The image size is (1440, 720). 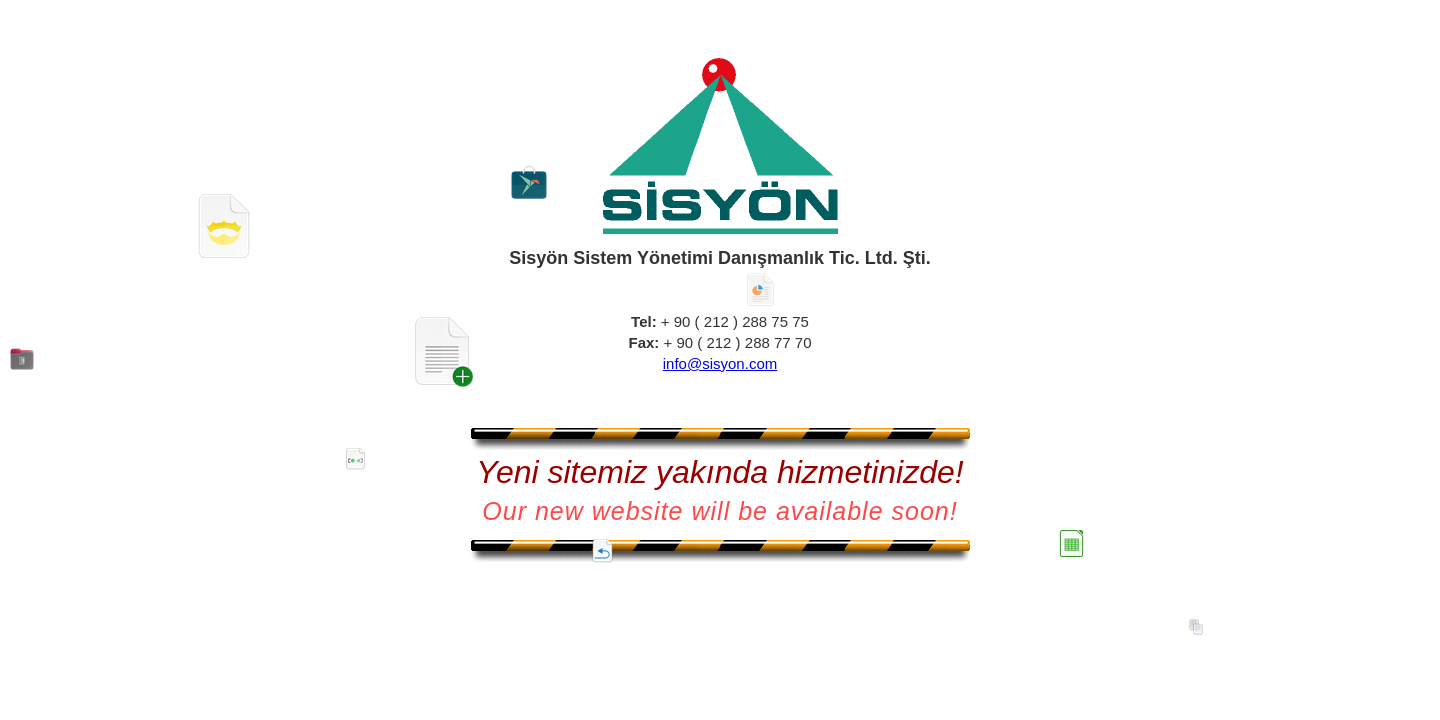 What do you see at coordinates (1071, 543) in the screenshot?
I see `open a LibreOffice Calc spreadsheet file` at bounding box center [1071, 543].